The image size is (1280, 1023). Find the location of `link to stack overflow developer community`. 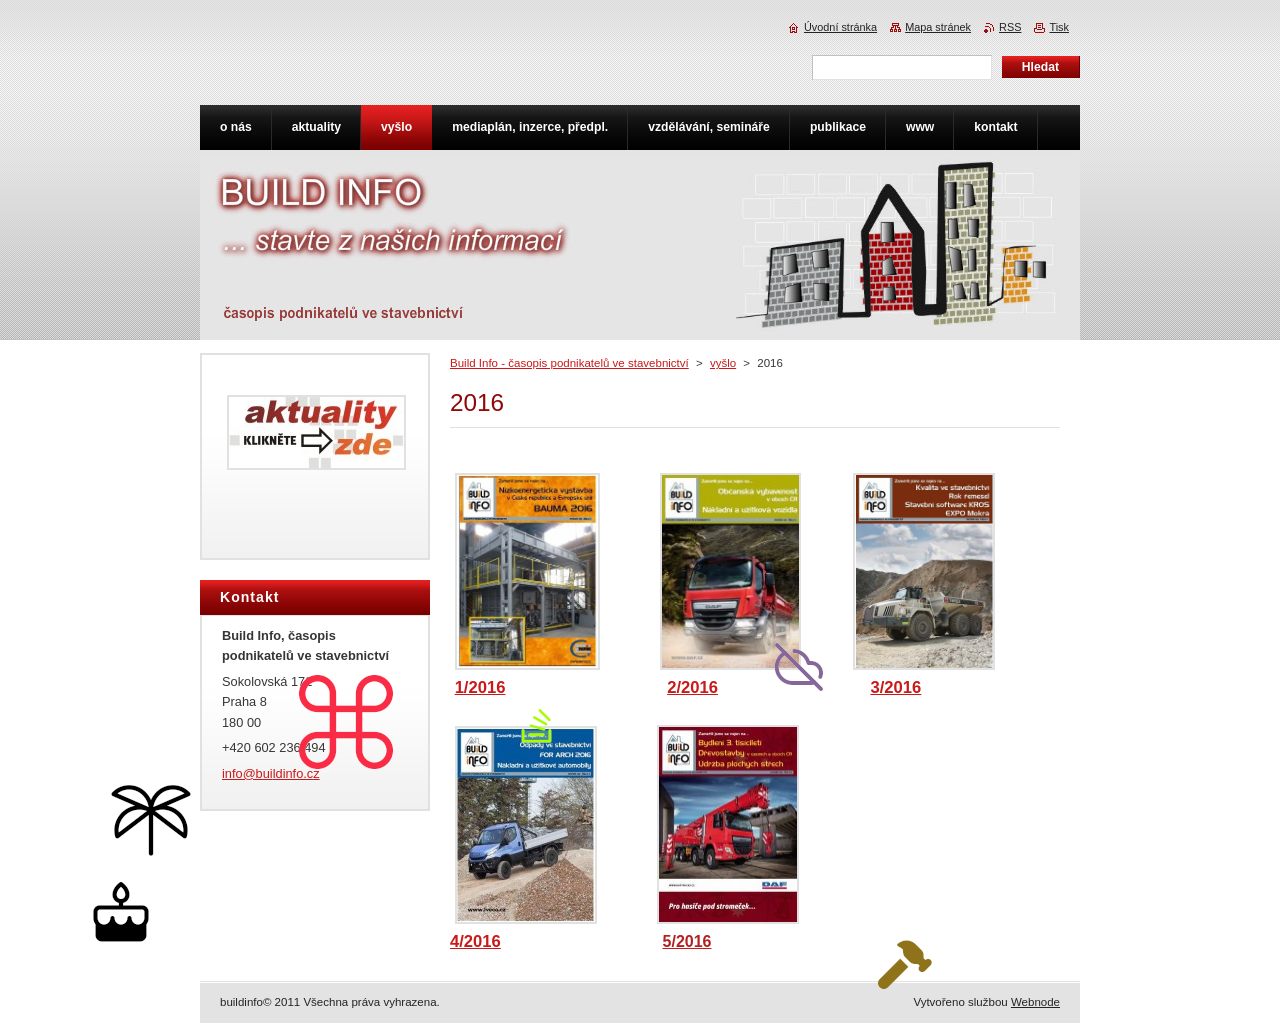

link to stack overflow developer community is located at coordinates (536, 726).